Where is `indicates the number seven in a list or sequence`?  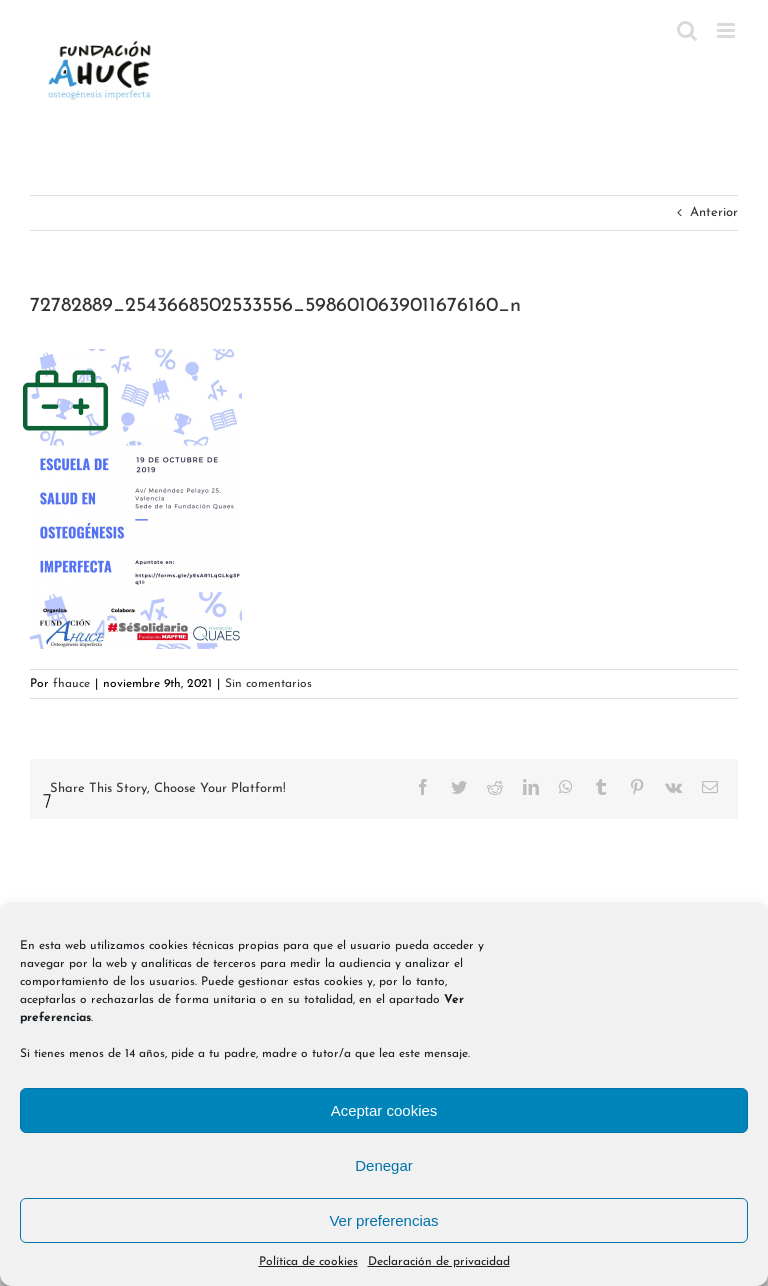
indicates the number seven in a list or sequence is located at coordinates (47, 801).